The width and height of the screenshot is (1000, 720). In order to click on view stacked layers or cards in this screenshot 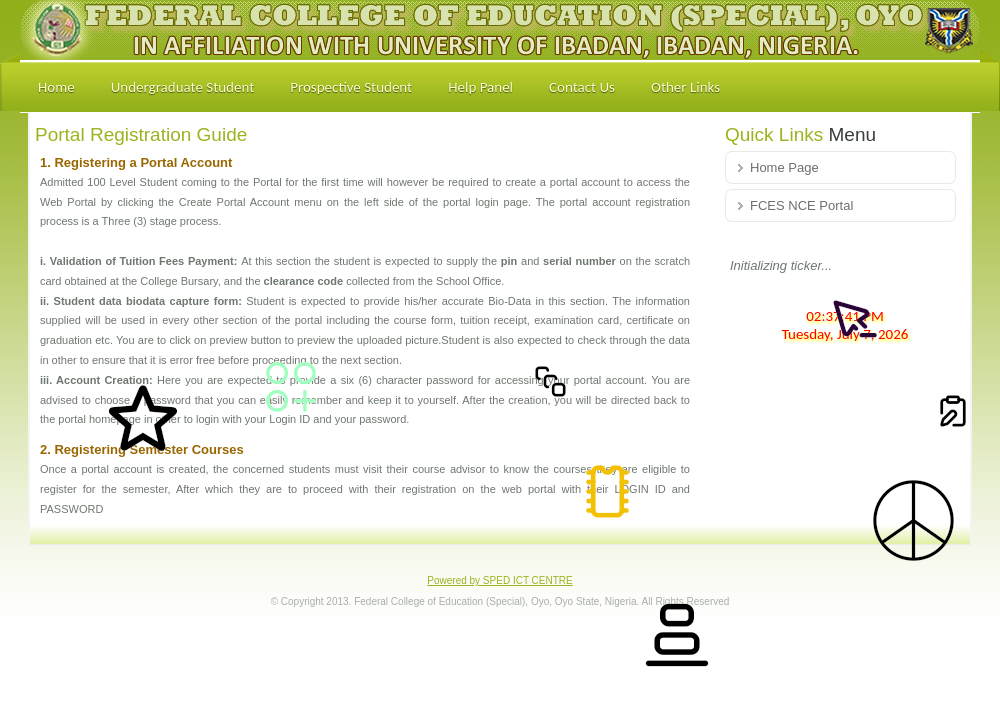, I will do `click(550, 381)`.